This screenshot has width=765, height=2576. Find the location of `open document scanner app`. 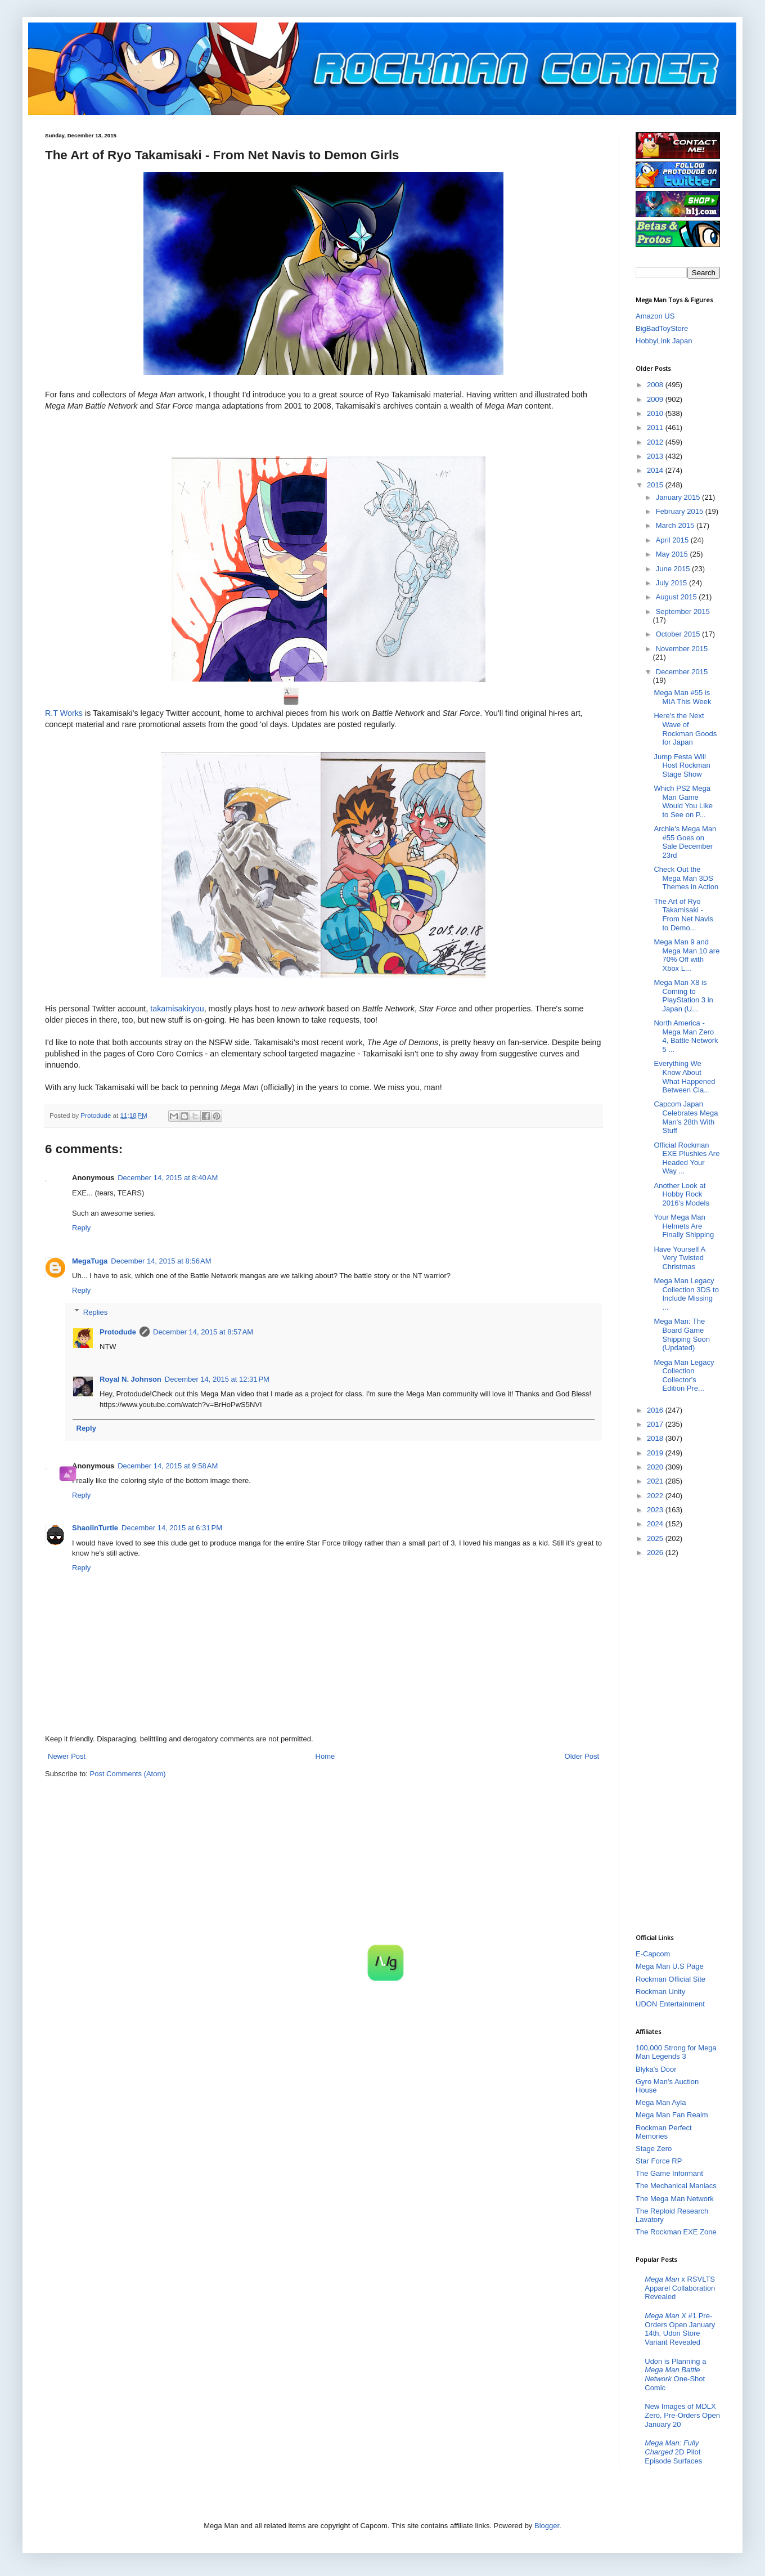

open document scanner app is located at coordinates (291, 696).